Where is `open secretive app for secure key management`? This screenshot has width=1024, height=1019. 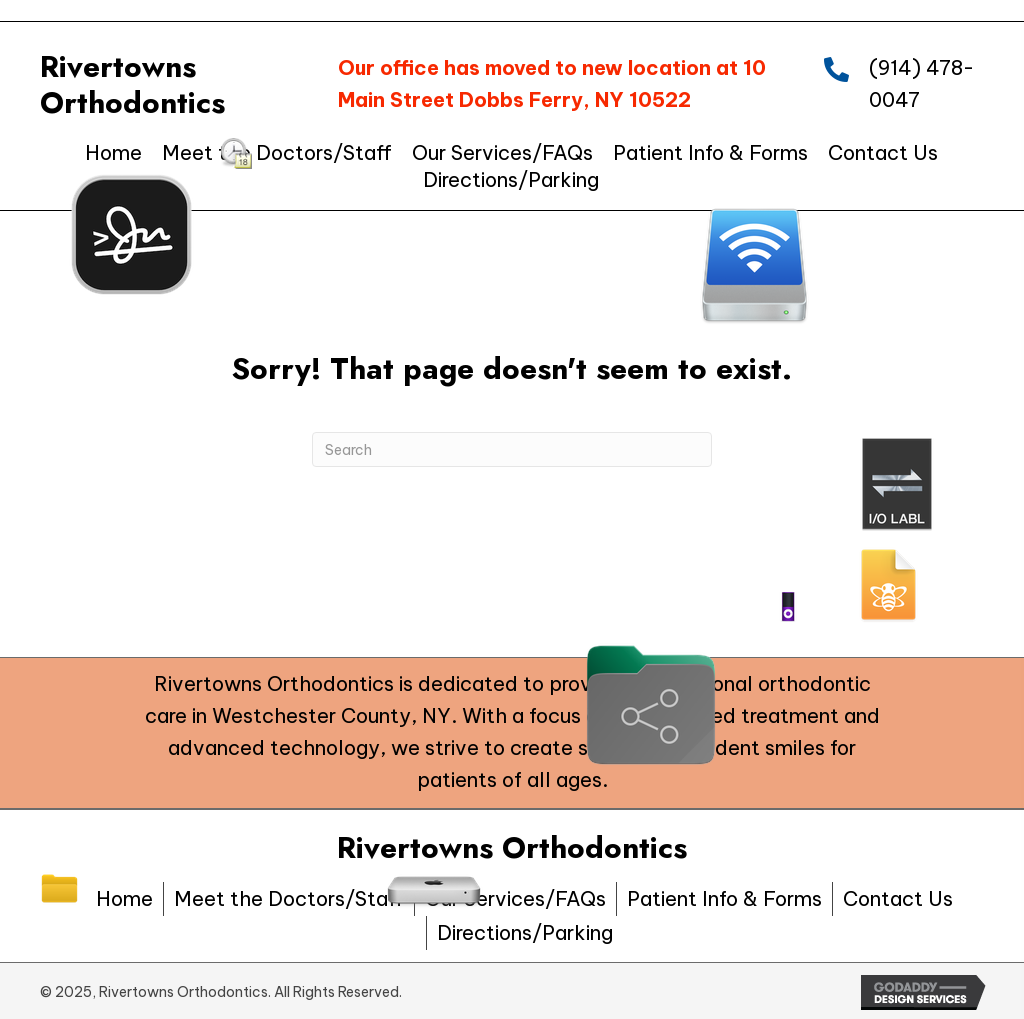
open secretive app for secure key management is located at coordinates (131, 234).